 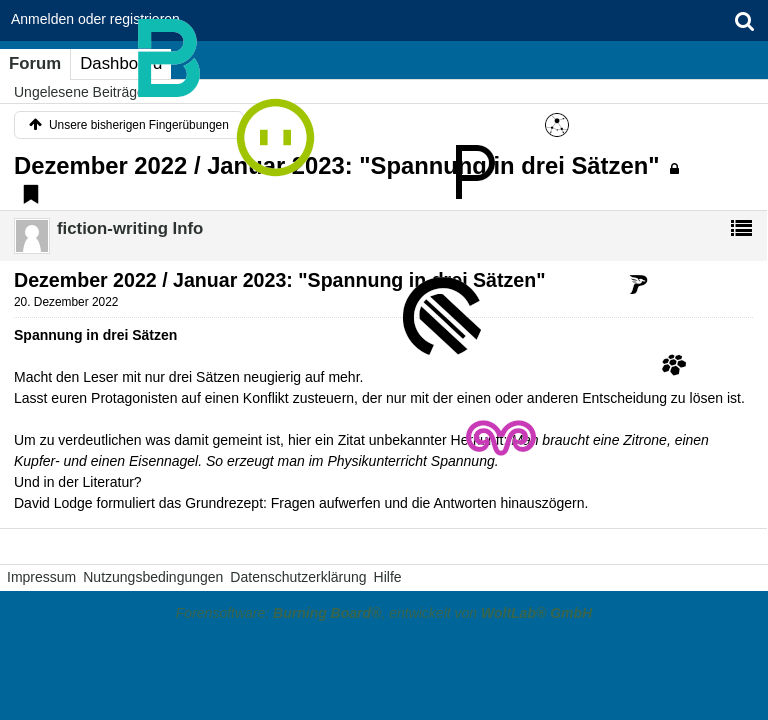 What do you see at coordinates (674, 365) in the screenshot?
I see `H3 geospatial indexing system logo` at bounding box center [674, 365].